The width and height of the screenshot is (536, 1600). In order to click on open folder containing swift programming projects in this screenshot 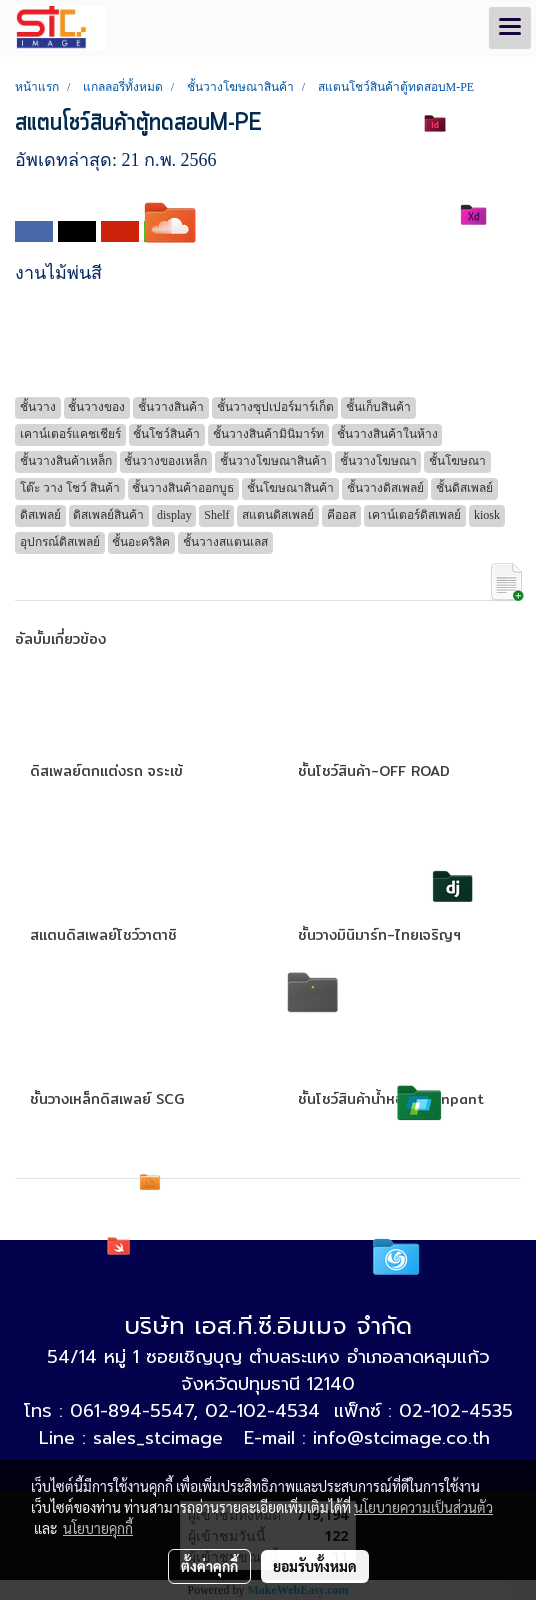, I will do `click(118, 1246)`.